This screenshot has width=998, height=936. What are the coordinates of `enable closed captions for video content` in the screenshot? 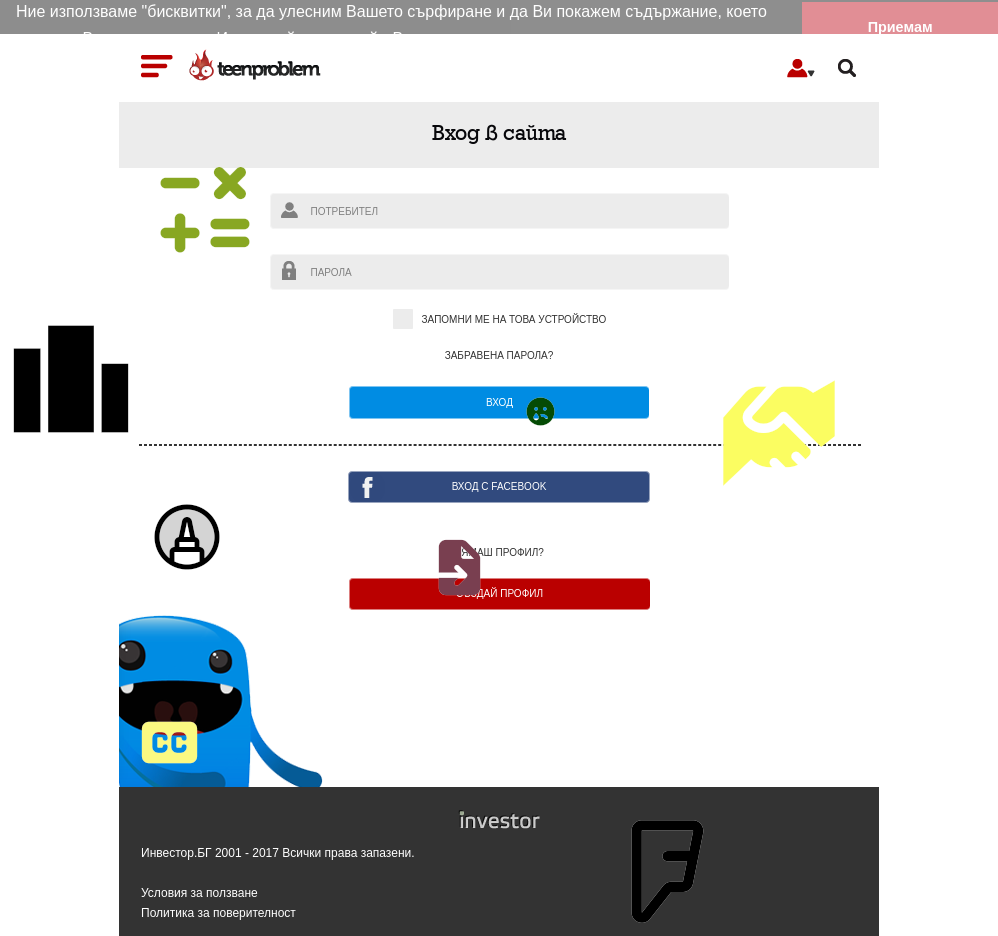 It's located at (169, 742).